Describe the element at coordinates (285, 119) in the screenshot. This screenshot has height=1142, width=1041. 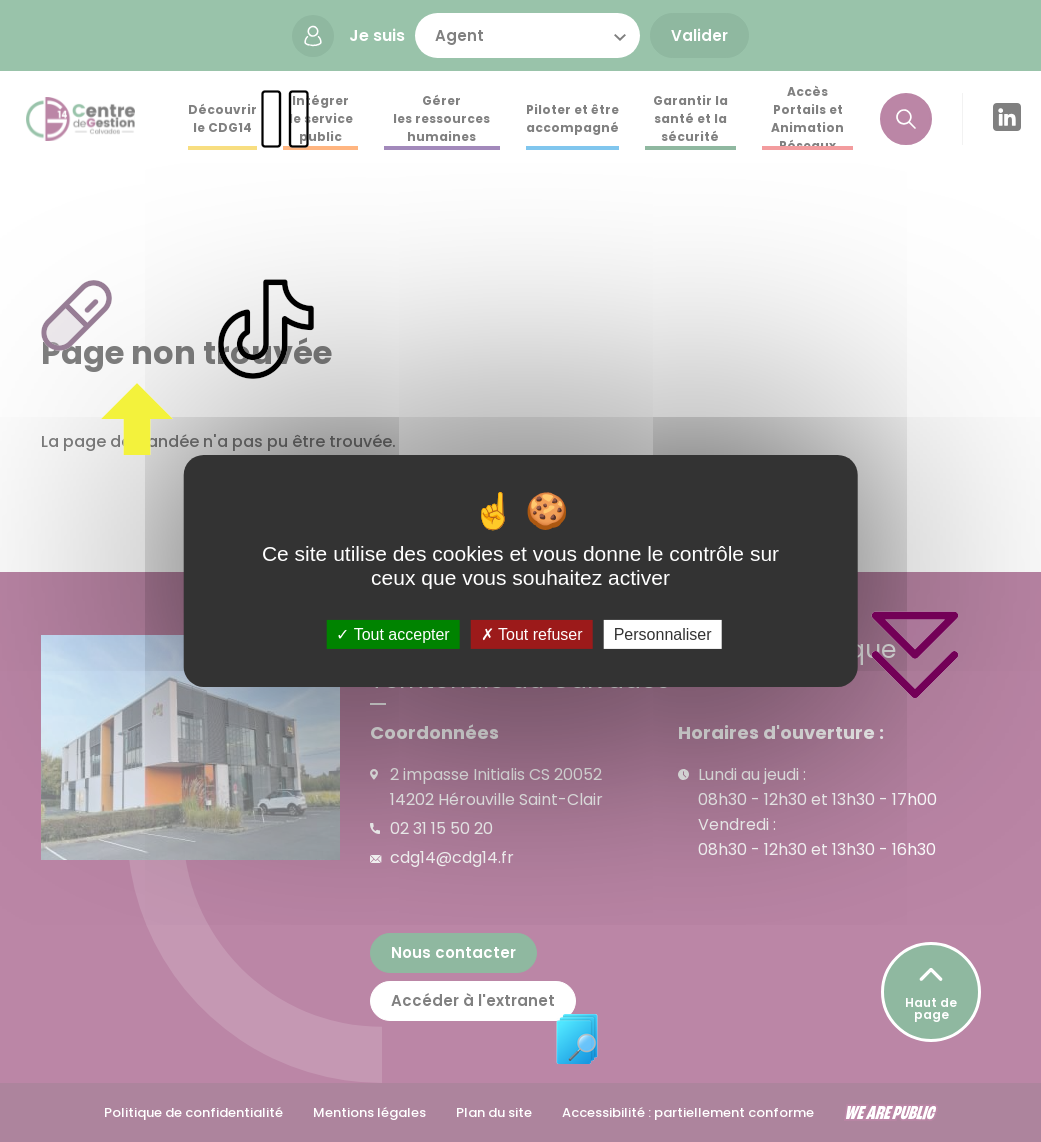
I see `switch to column view layout` at that location.